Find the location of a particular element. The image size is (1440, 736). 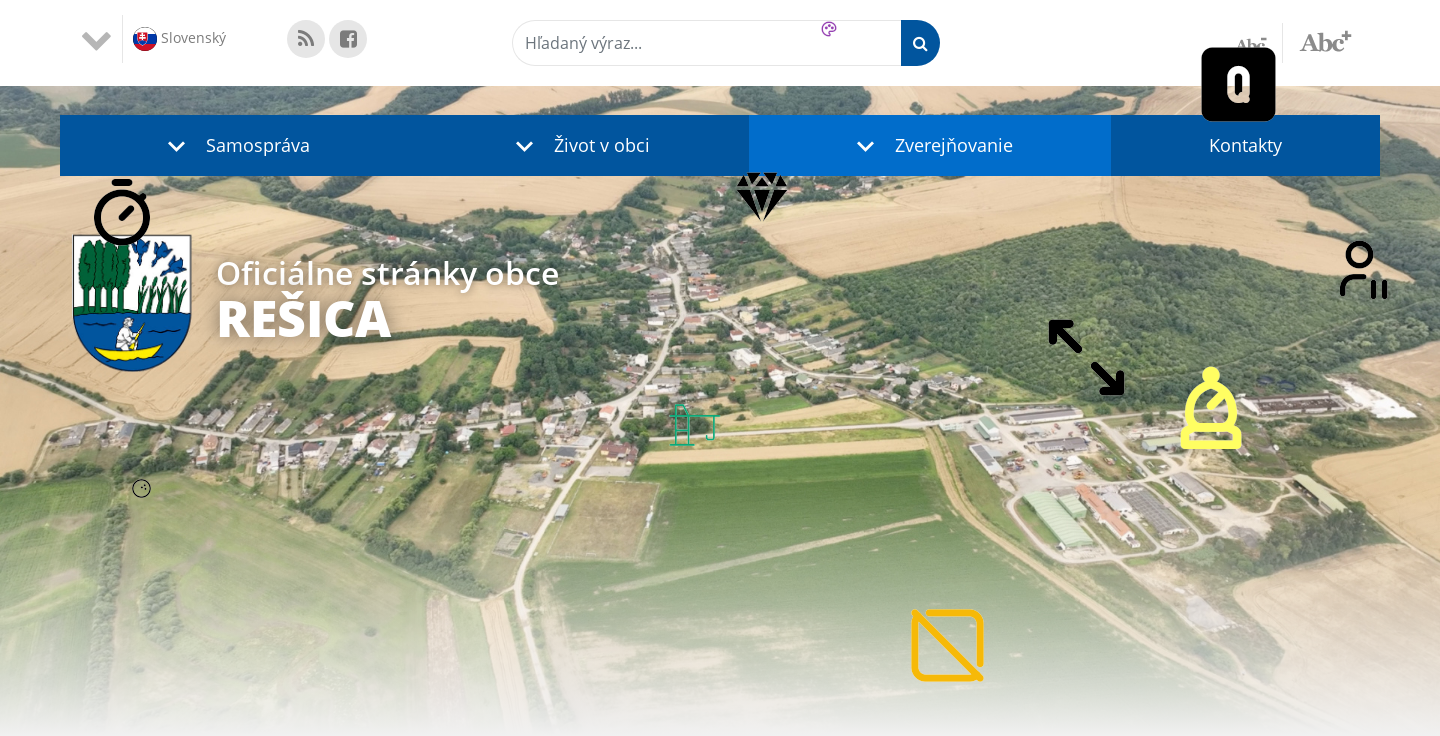

play chess or access board games is located at coordinates (1211, 410).